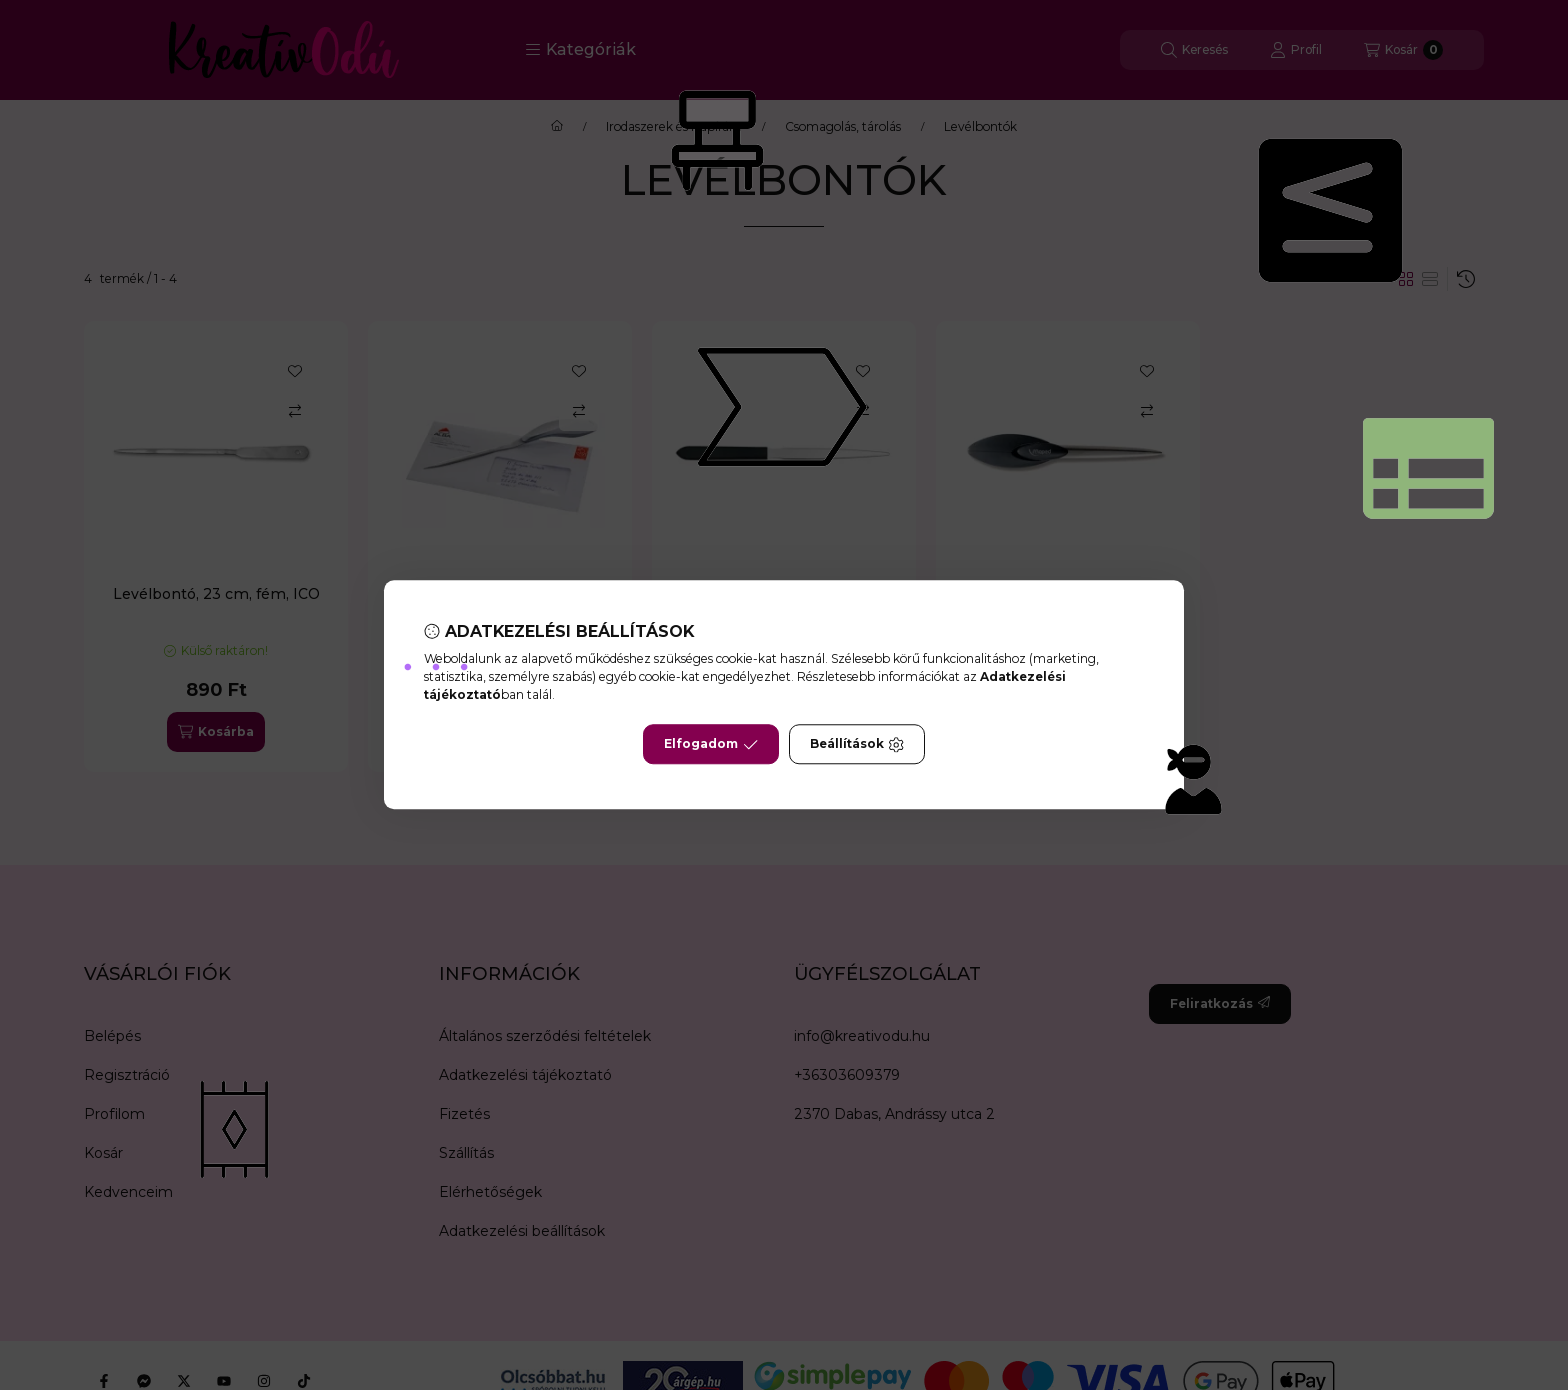 The width and height of the screenshot is (1568, 1390). Describe the element at coordinates (776, 407) in the screenshot. I see `apply a tag or label to an item` at that location.